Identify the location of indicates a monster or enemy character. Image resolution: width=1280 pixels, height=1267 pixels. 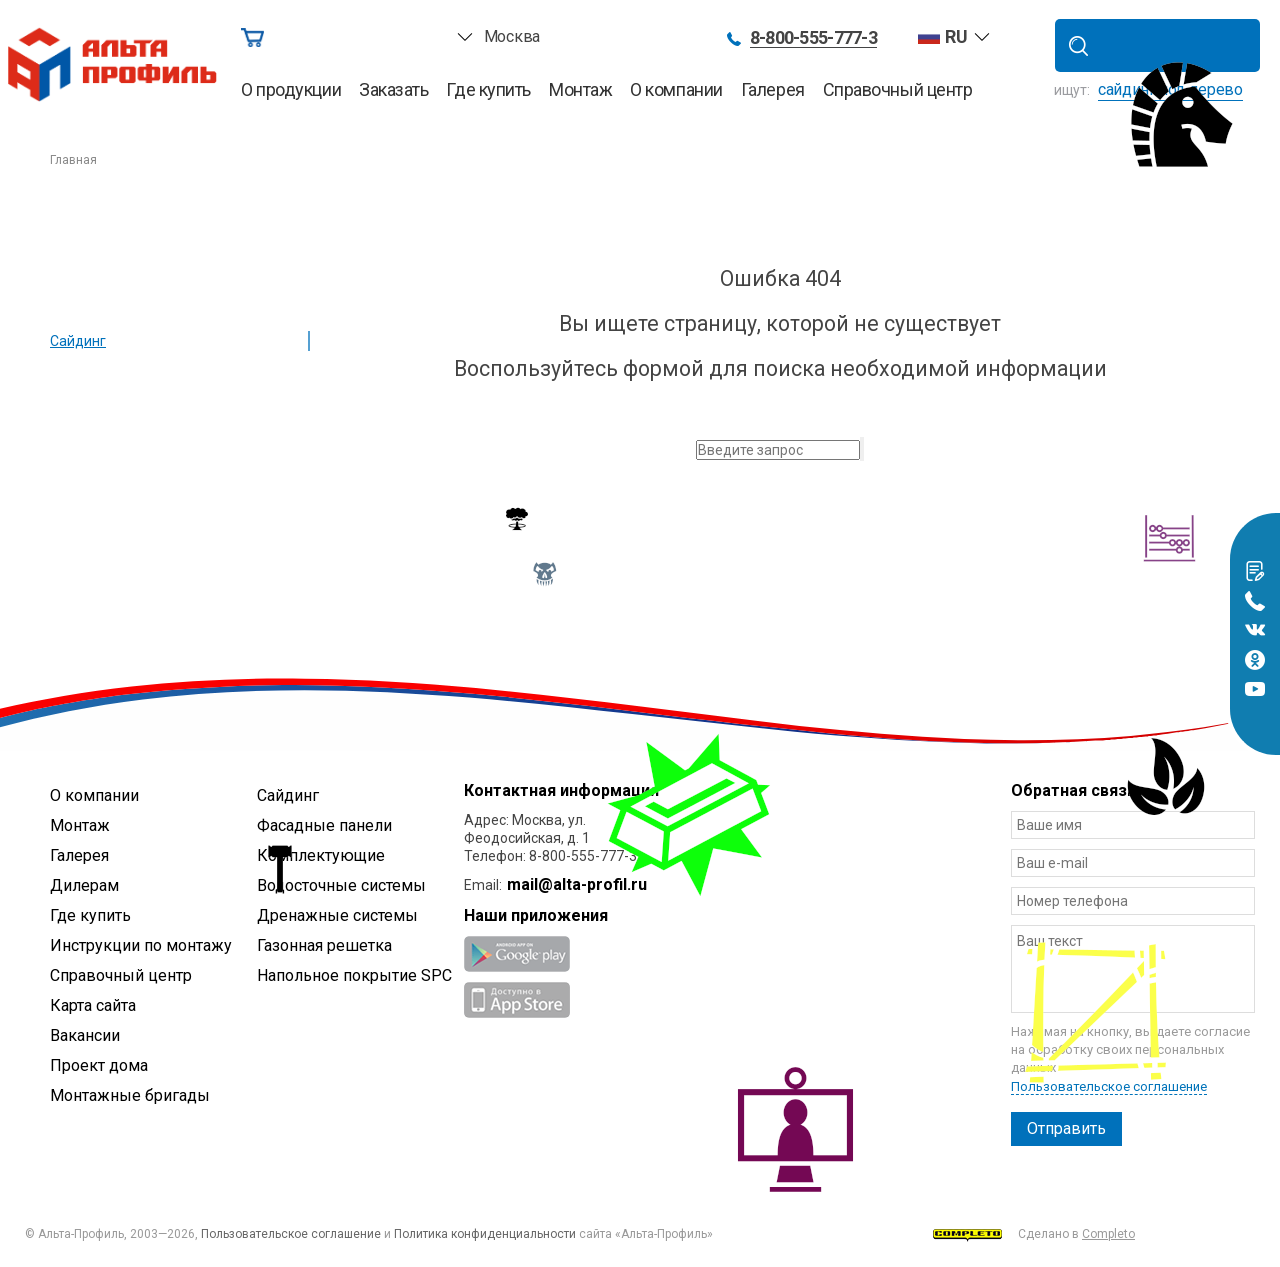
(544, 573).